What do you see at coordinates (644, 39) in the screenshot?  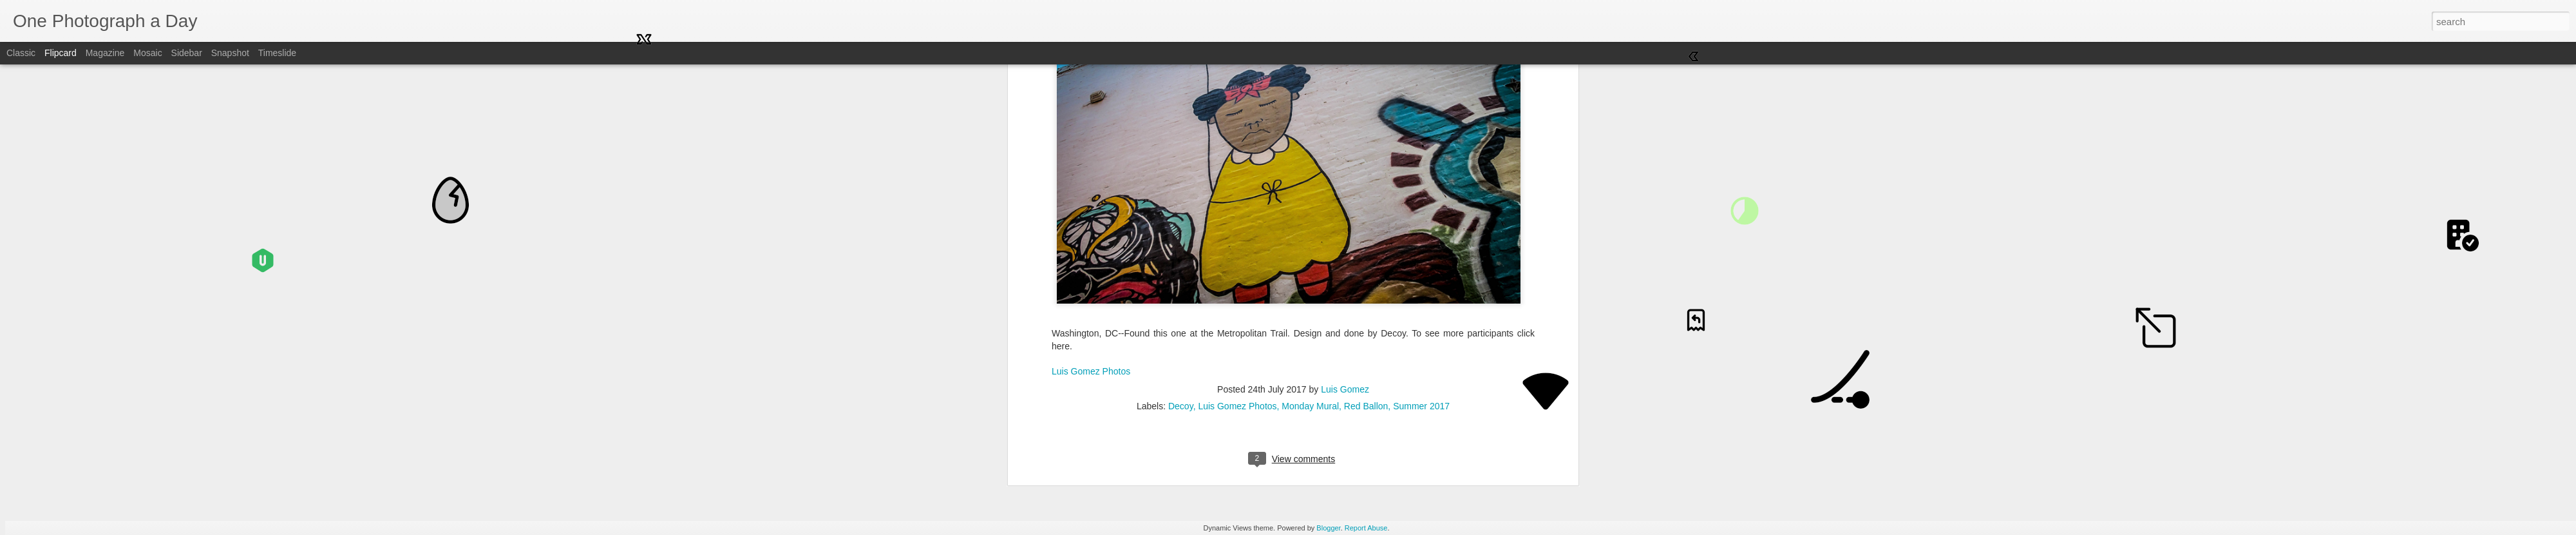 I see `xdeep brand logo` at bounding box center [644, 39].